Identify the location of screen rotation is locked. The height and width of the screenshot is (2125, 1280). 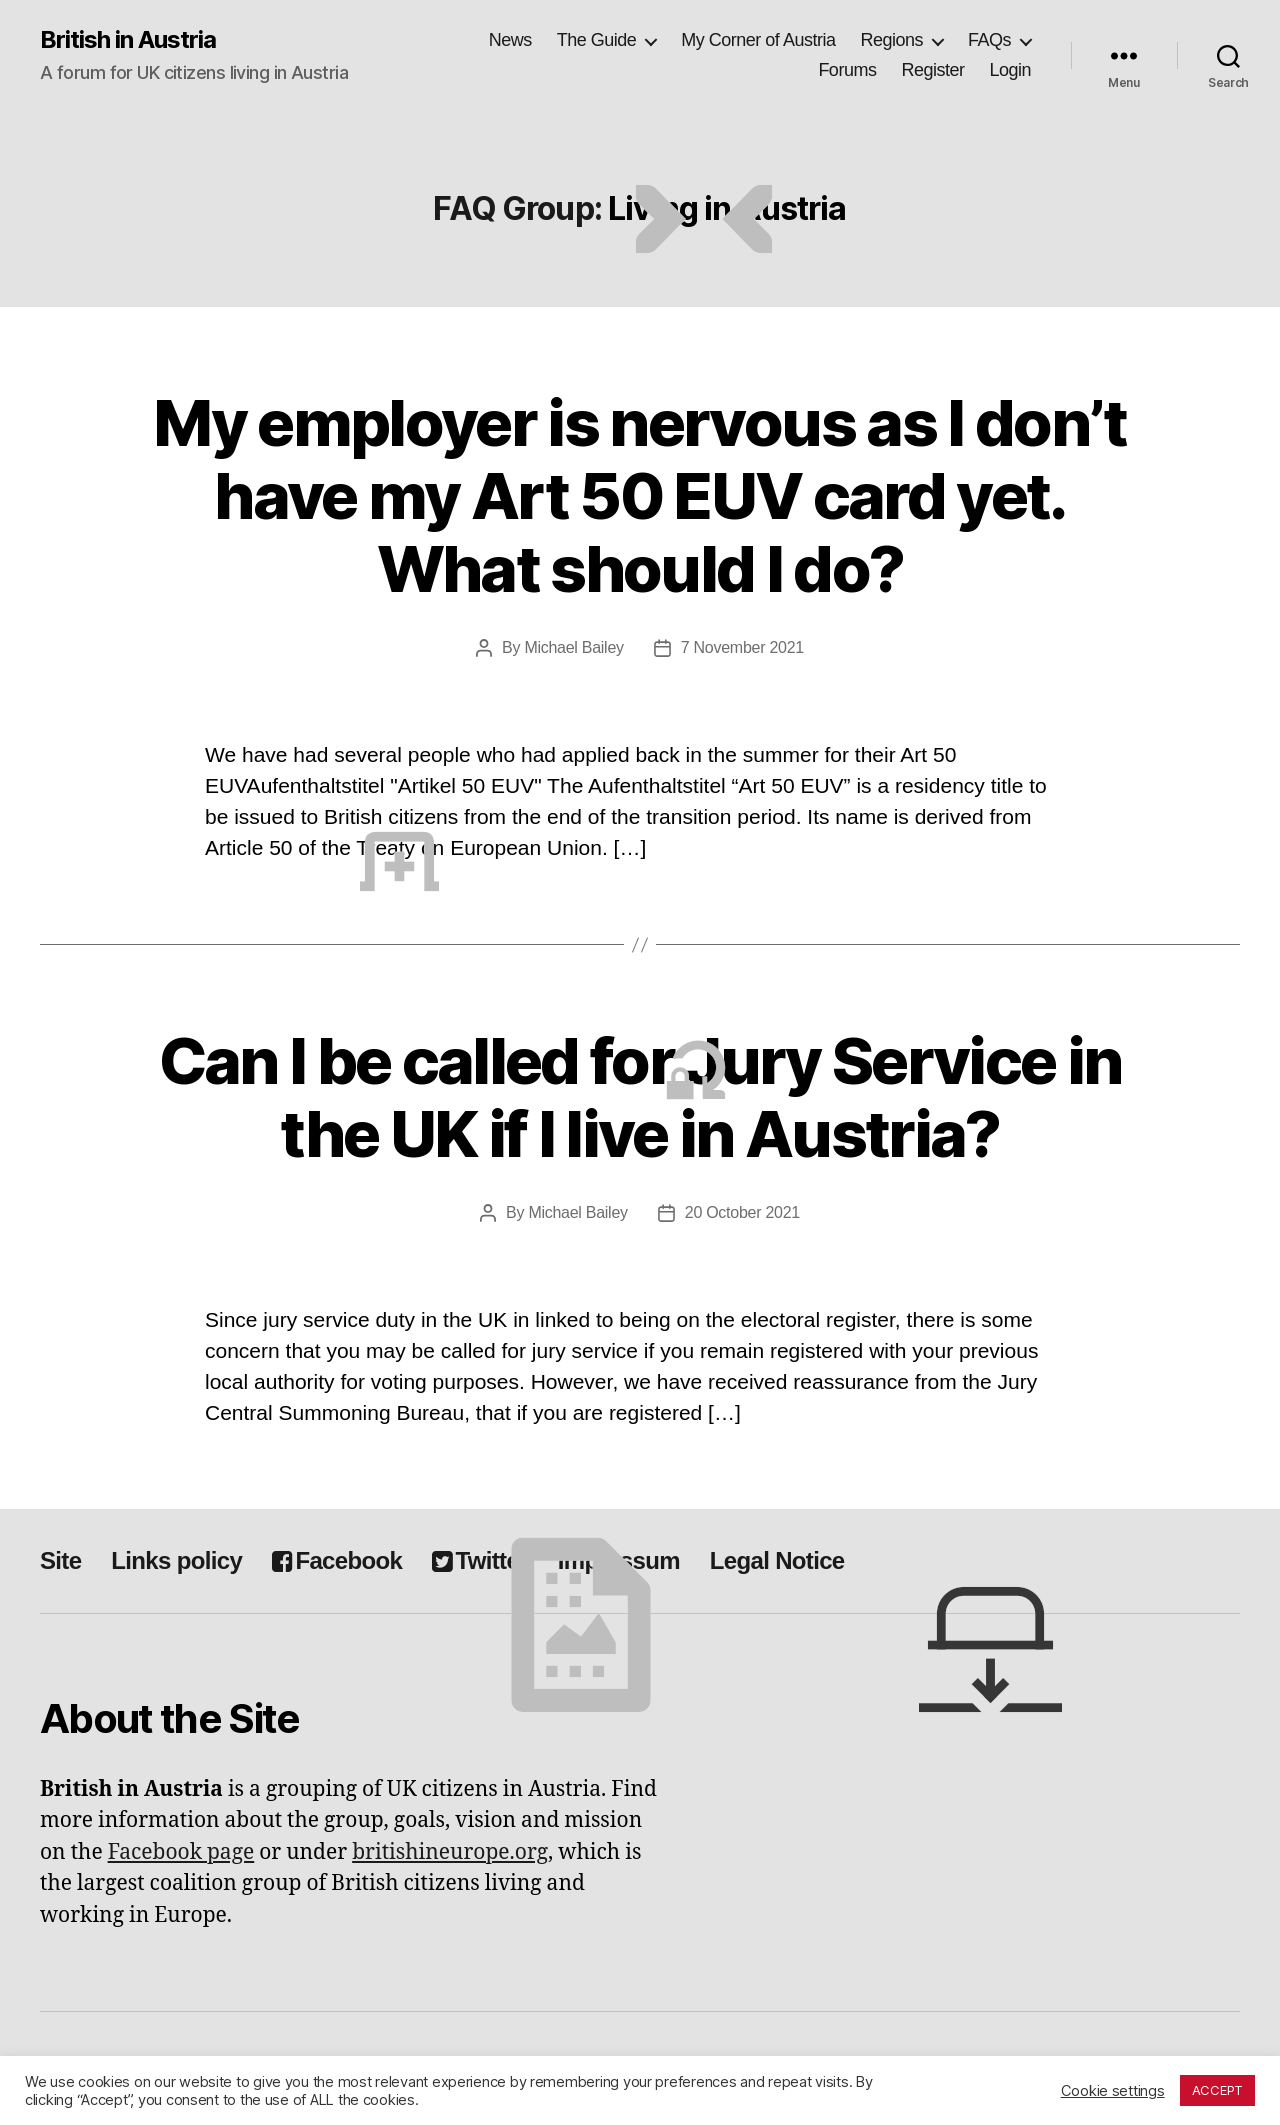
(698, 1072).